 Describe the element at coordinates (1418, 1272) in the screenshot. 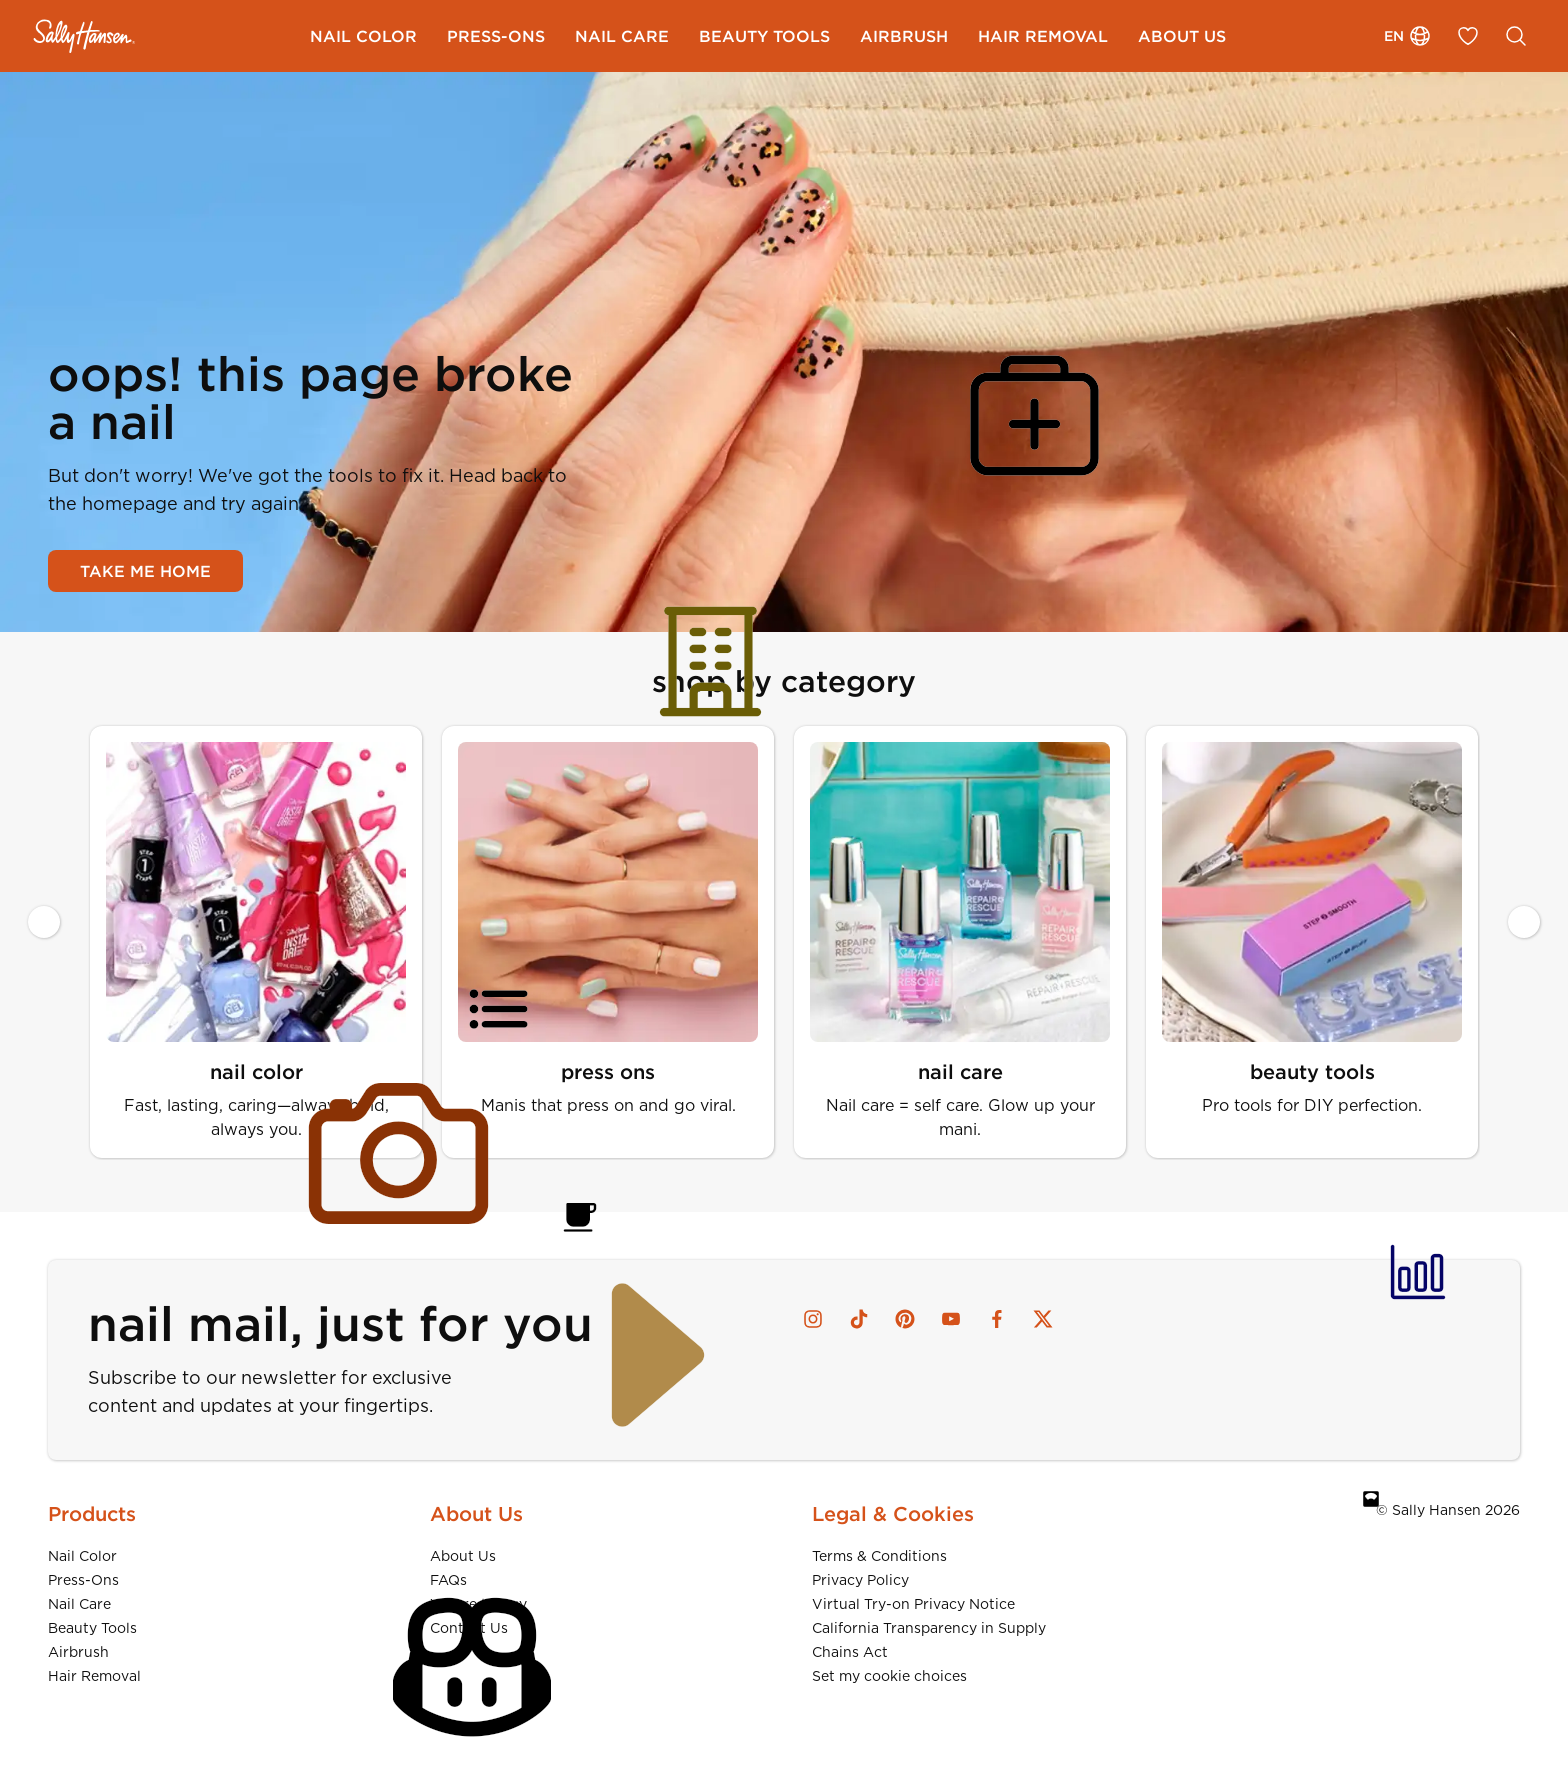

I see `view analytics or statistics` at that location.